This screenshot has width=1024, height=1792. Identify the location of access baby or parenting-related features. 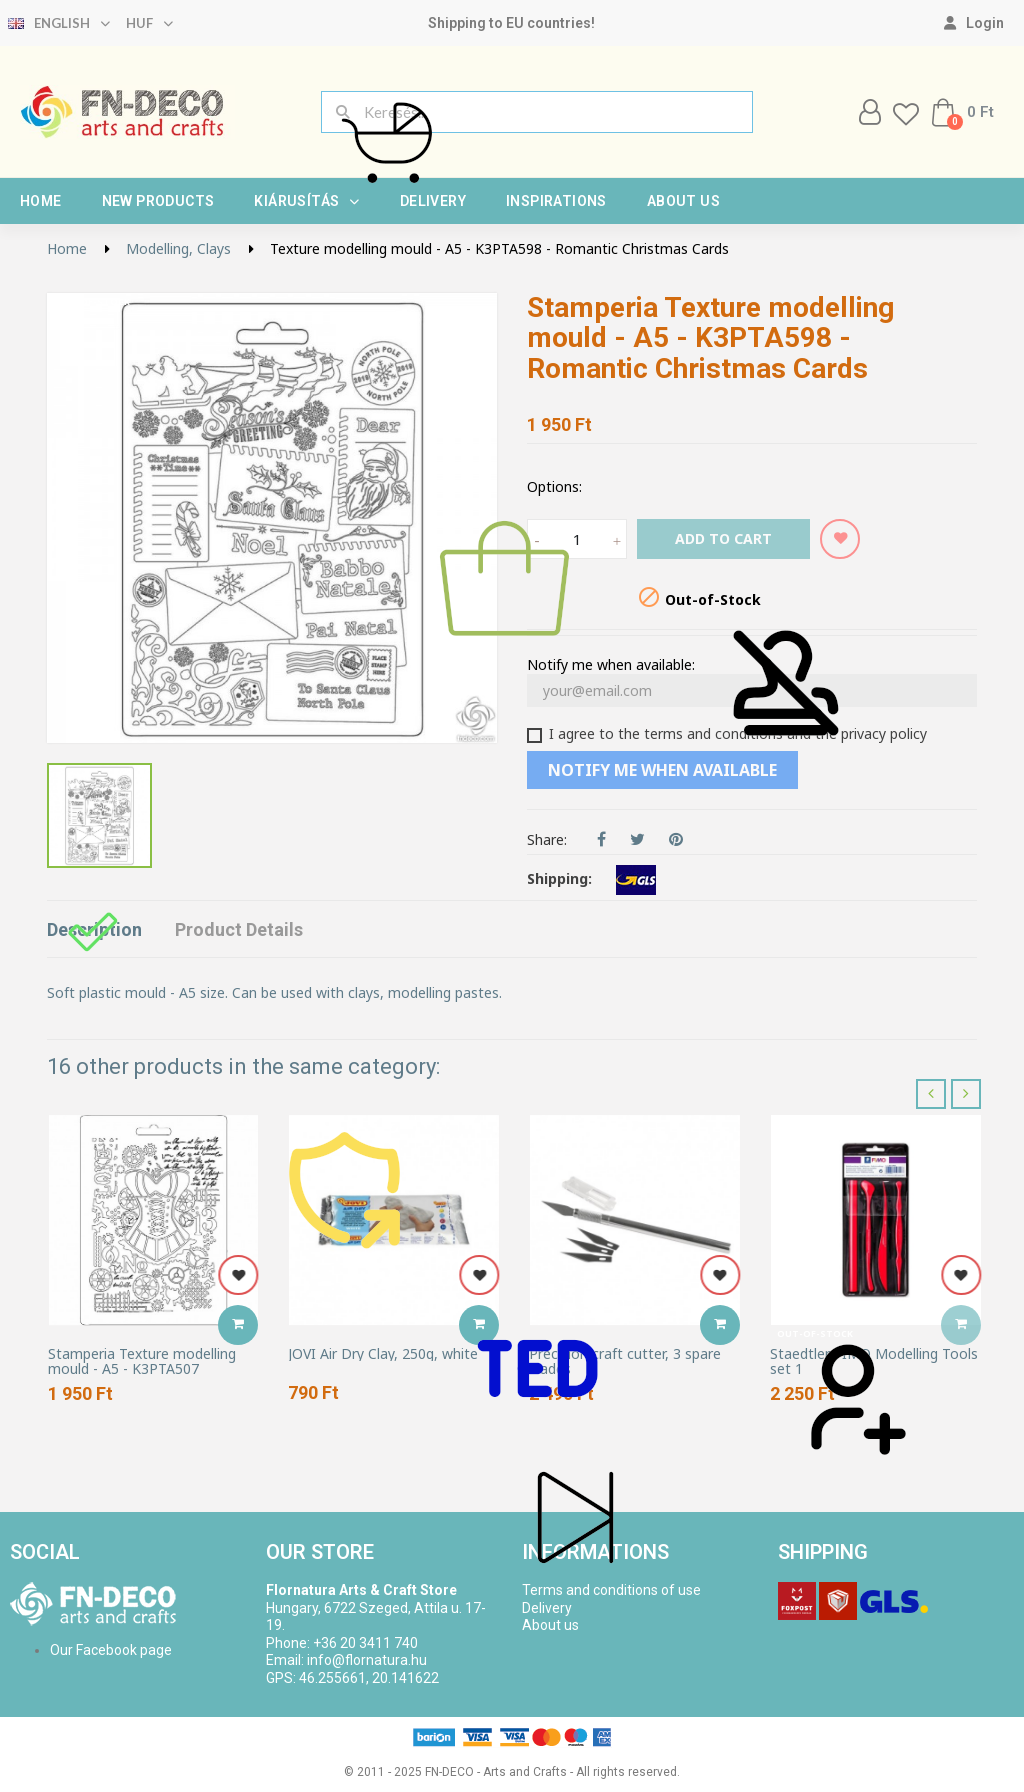
(388, 139).